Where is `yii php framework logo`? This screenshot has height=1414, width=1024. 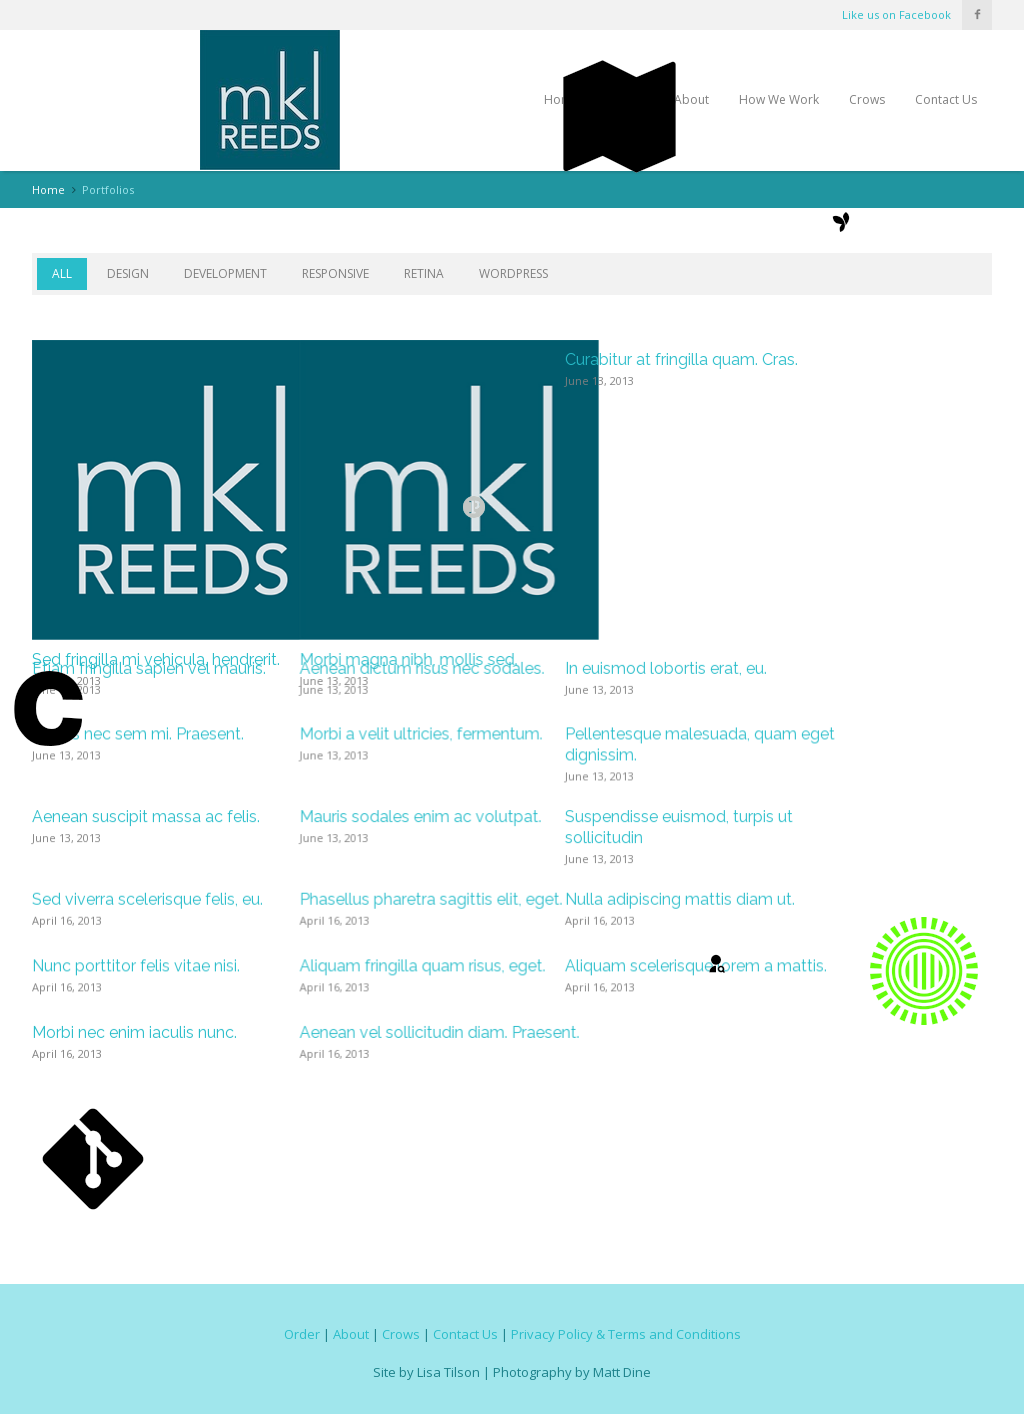 yii php framework logo is located at coordinates (841, 222).